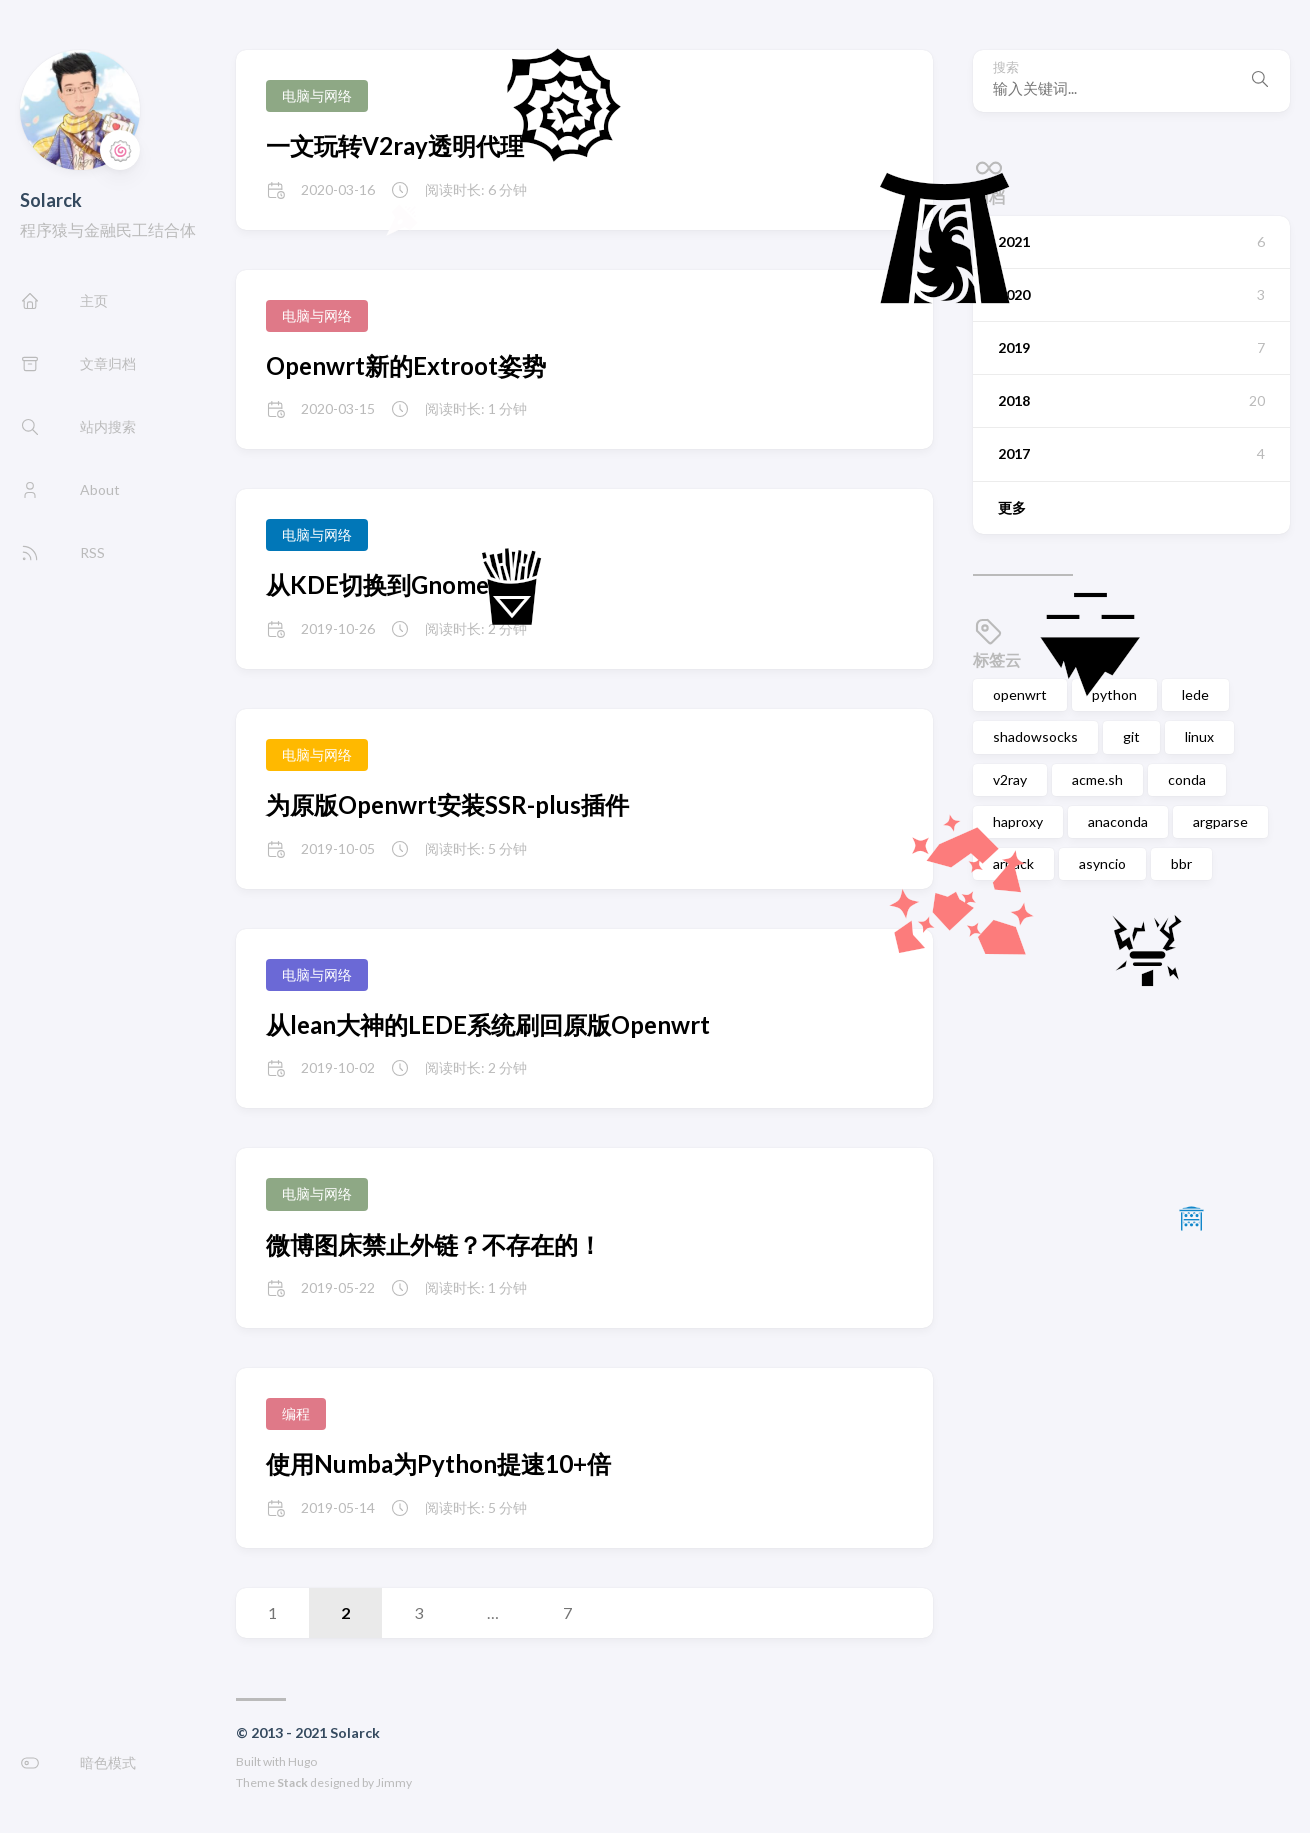 This screenshot has width=1310, height=1833. I want to click on access platformer game level, so click(1090, 641).